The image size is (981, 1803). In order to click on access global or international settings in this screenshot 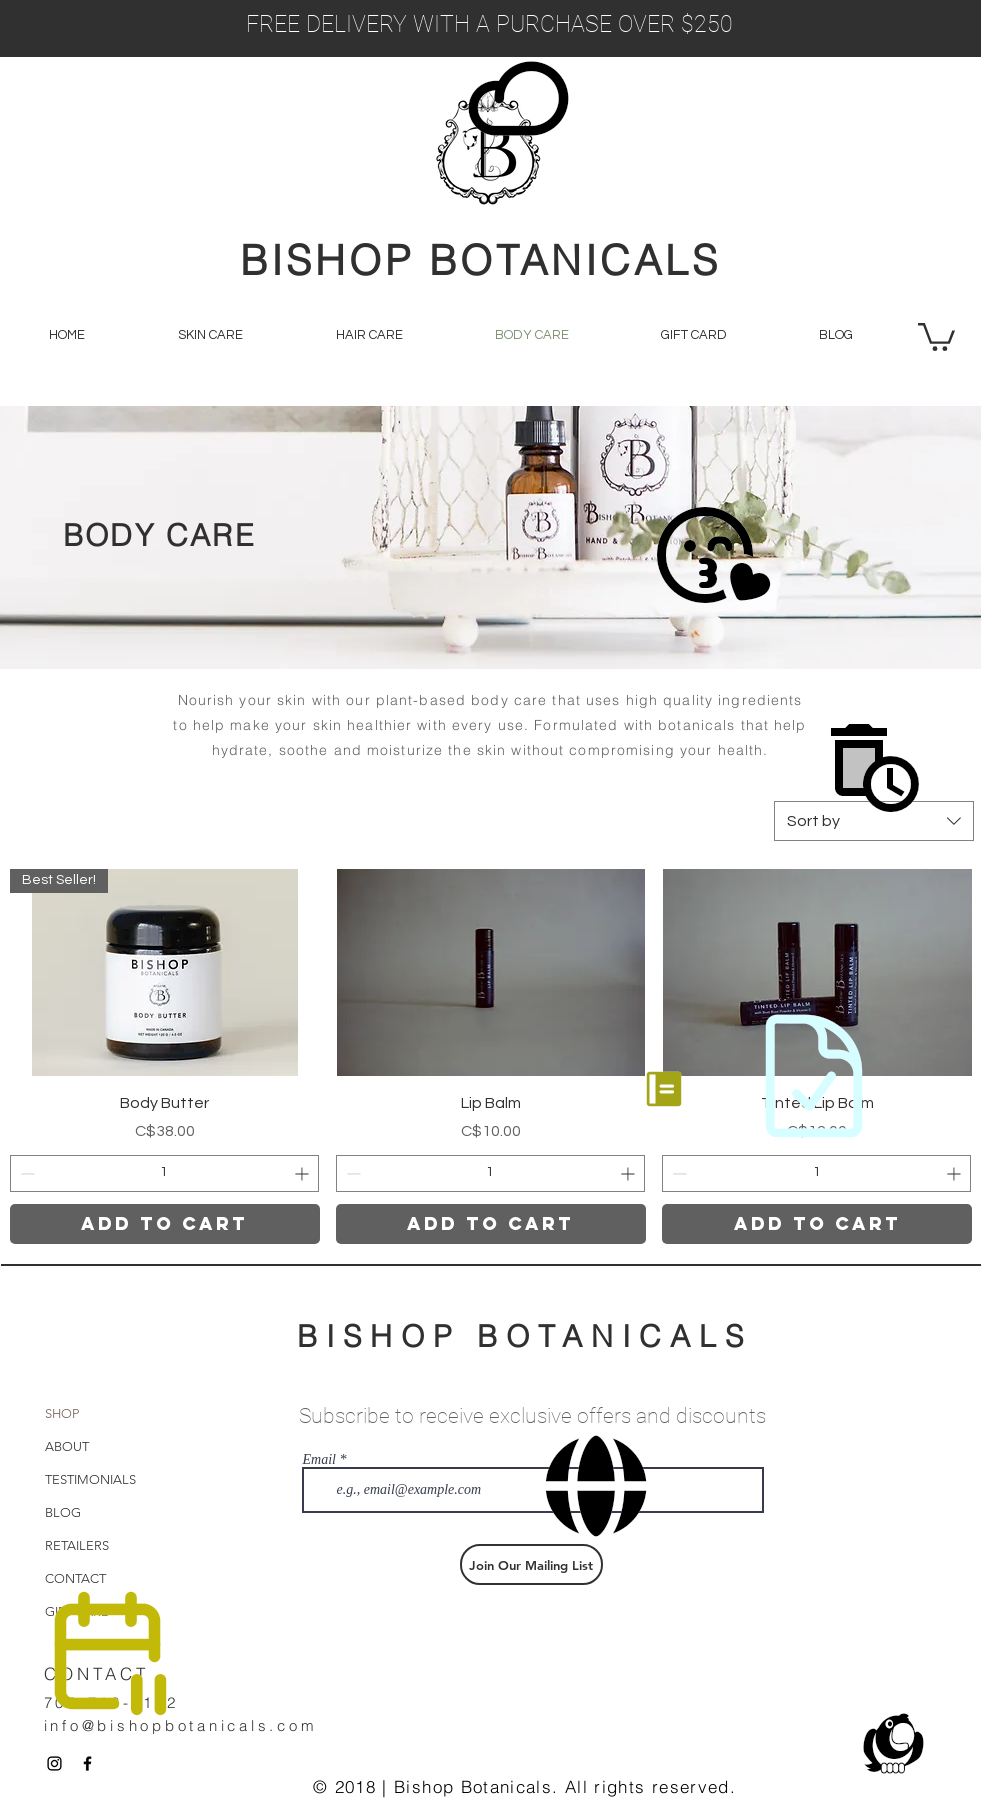, I will do `click(596, 1486)`.